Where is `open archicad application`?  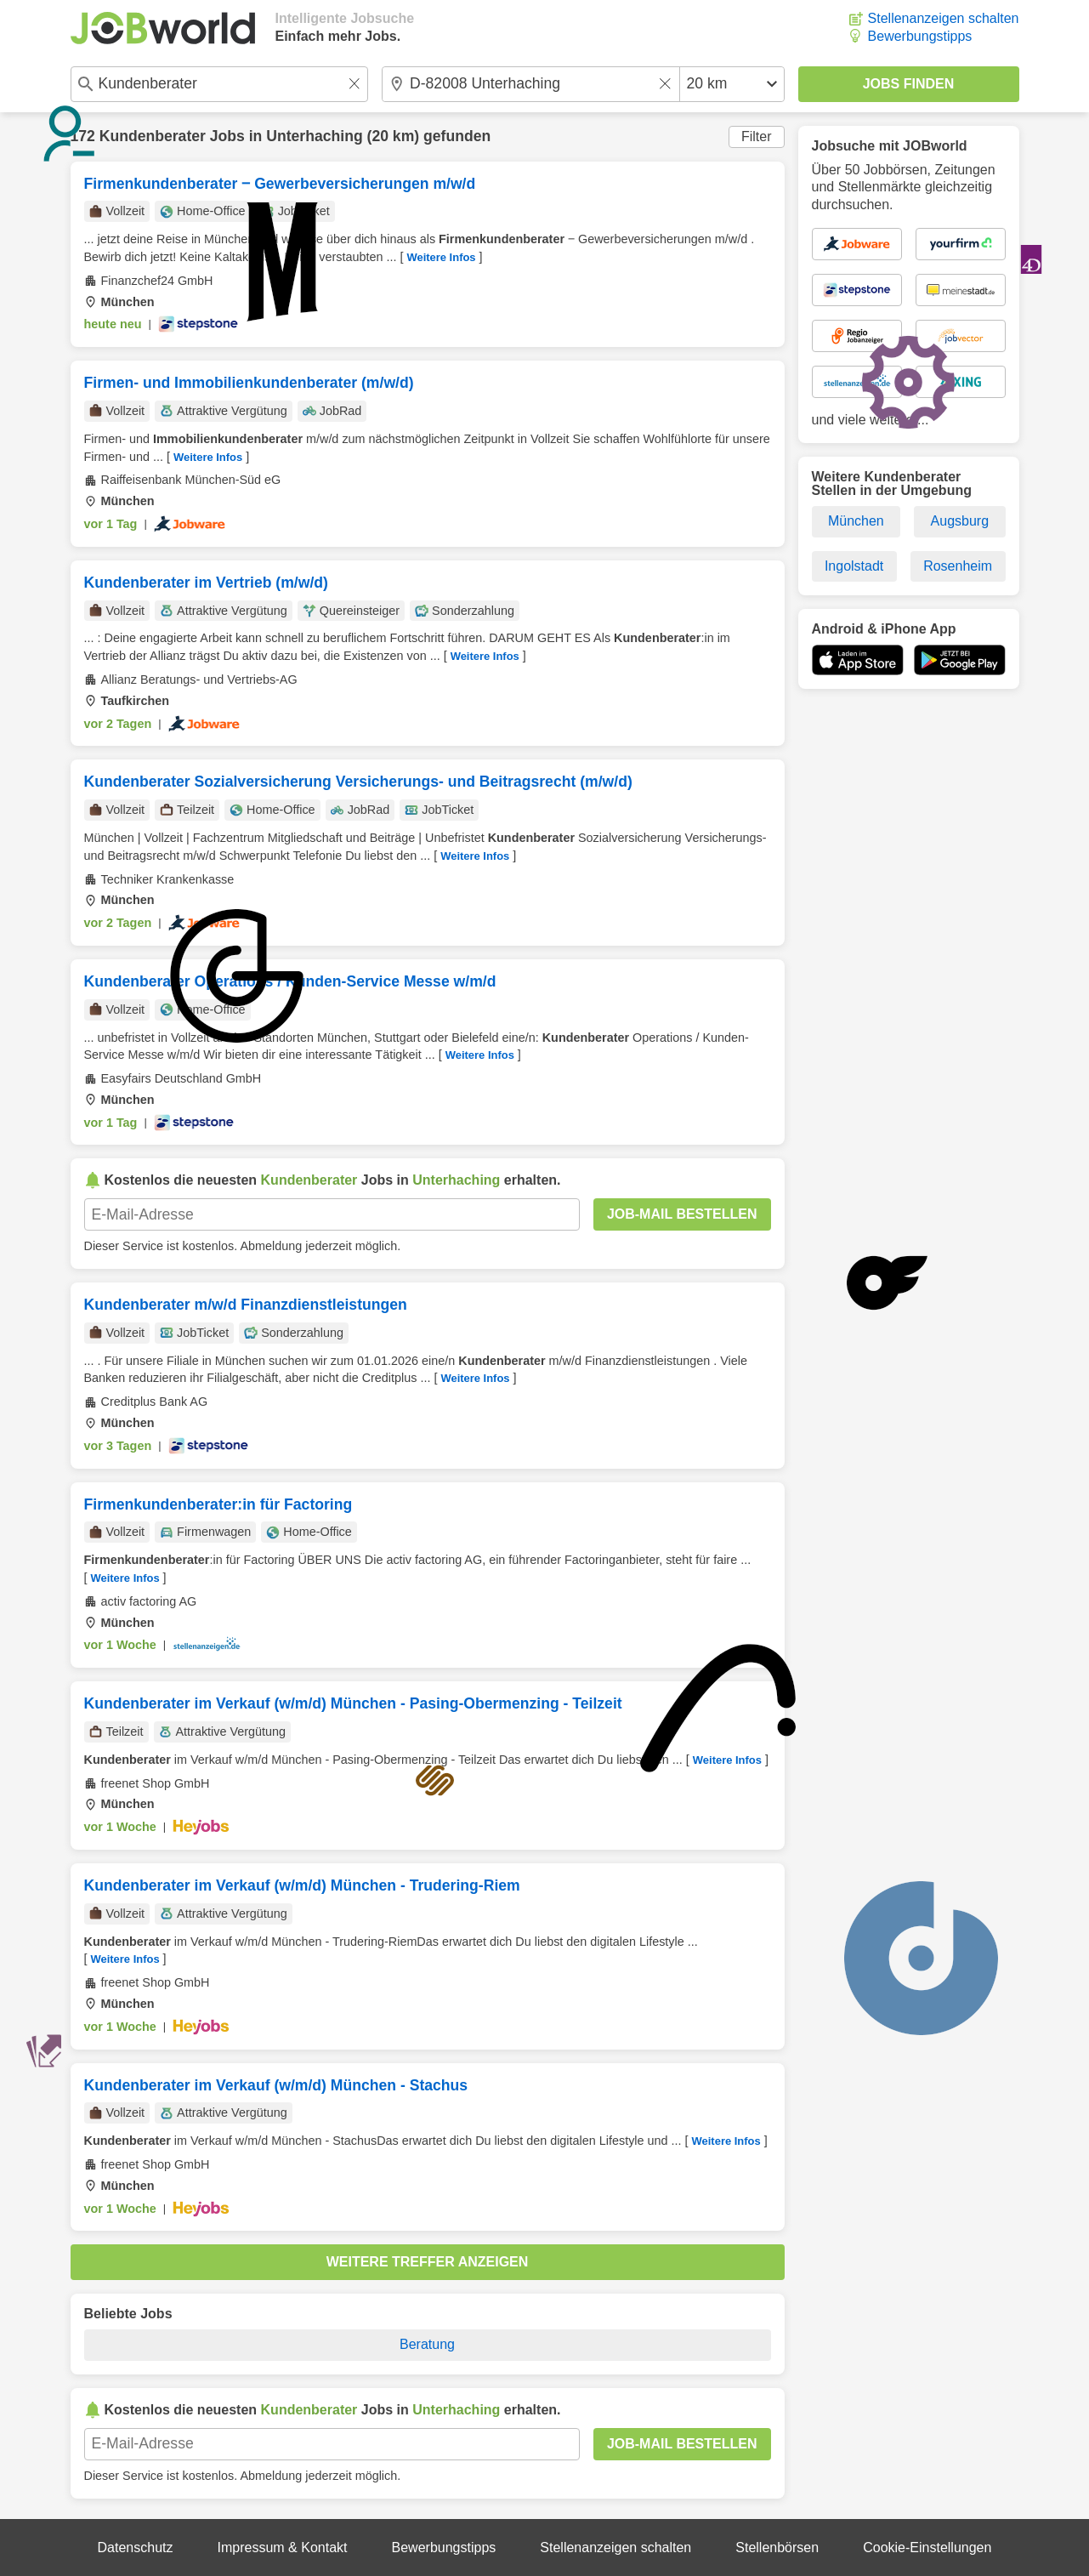
open archicad application is located at coordinates (717, 1708).